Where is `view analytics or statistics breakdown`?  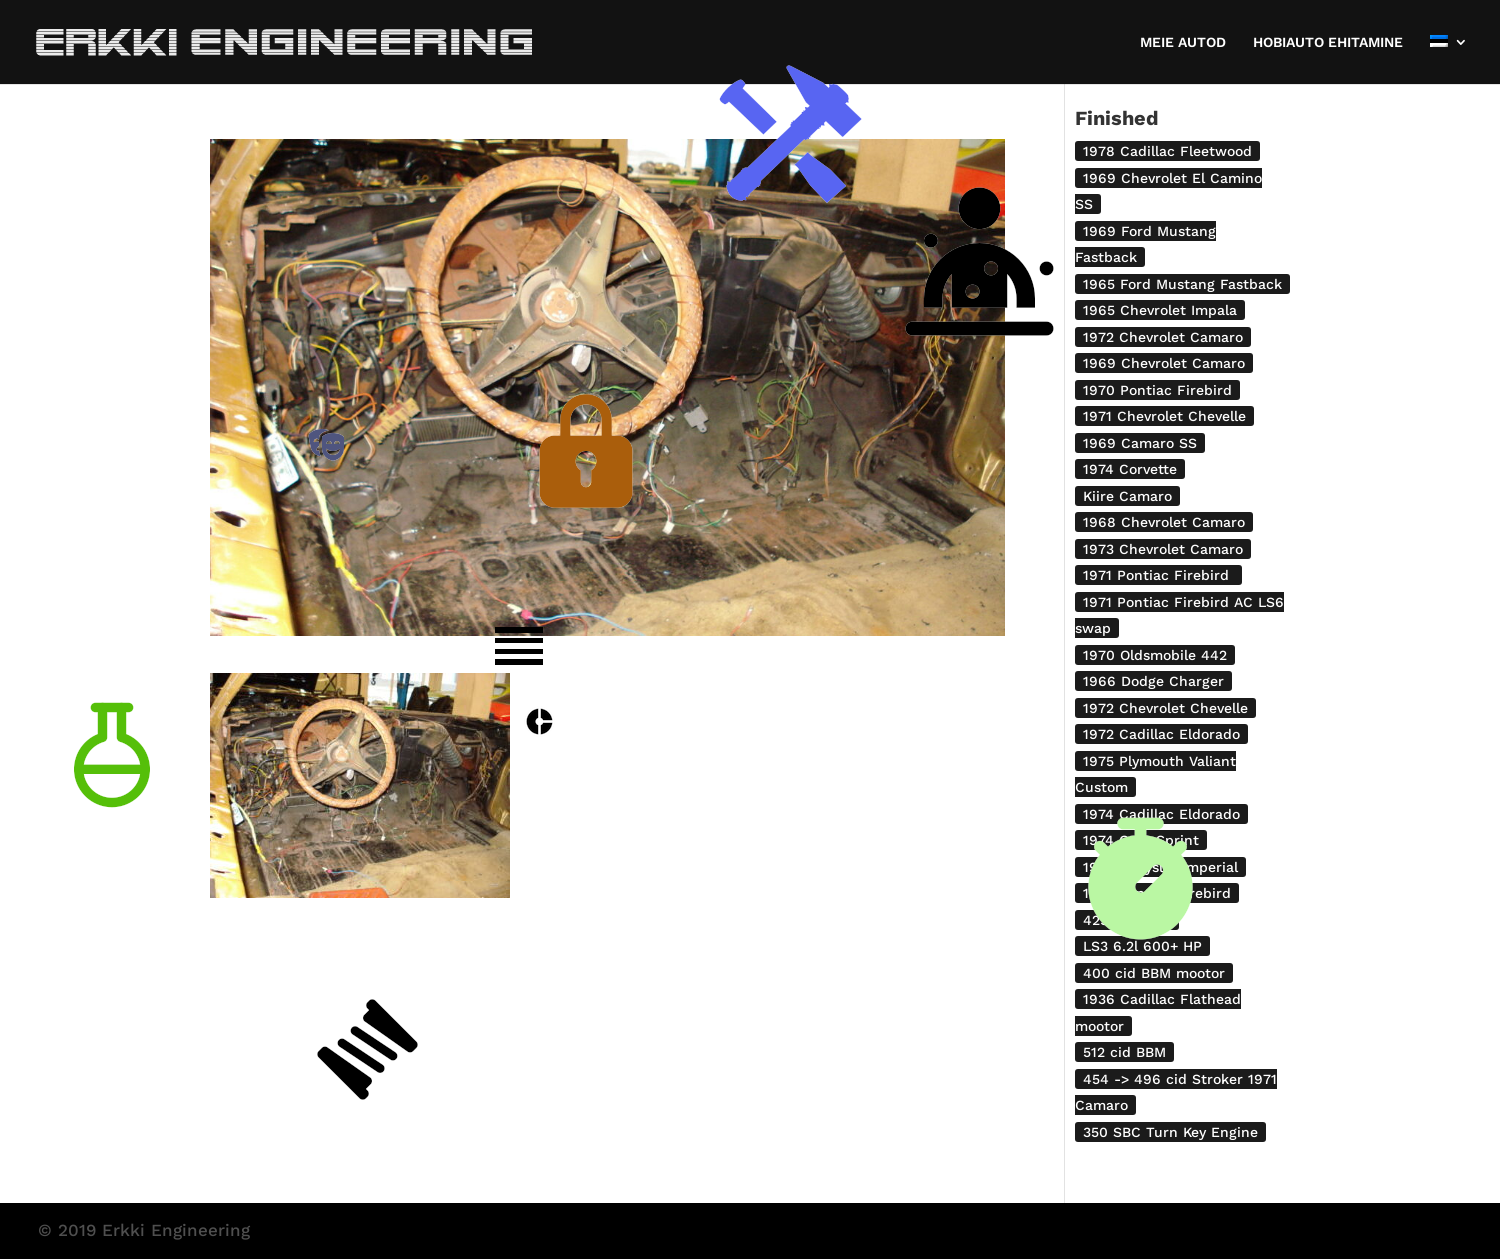 view analytics or statistics breakdown is located at coordinates (539, 721).